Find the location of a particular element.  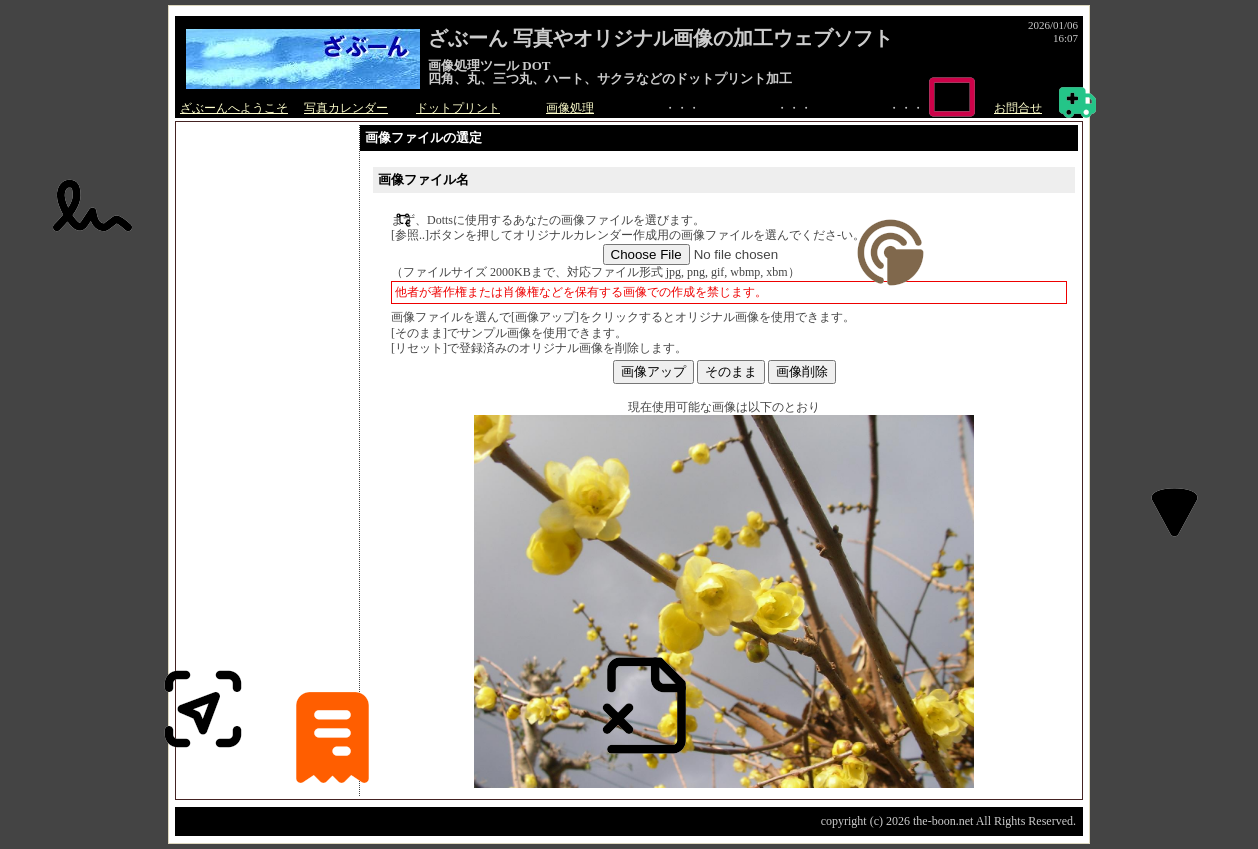

view euro currency transactions is located at coordinates (403, 220).